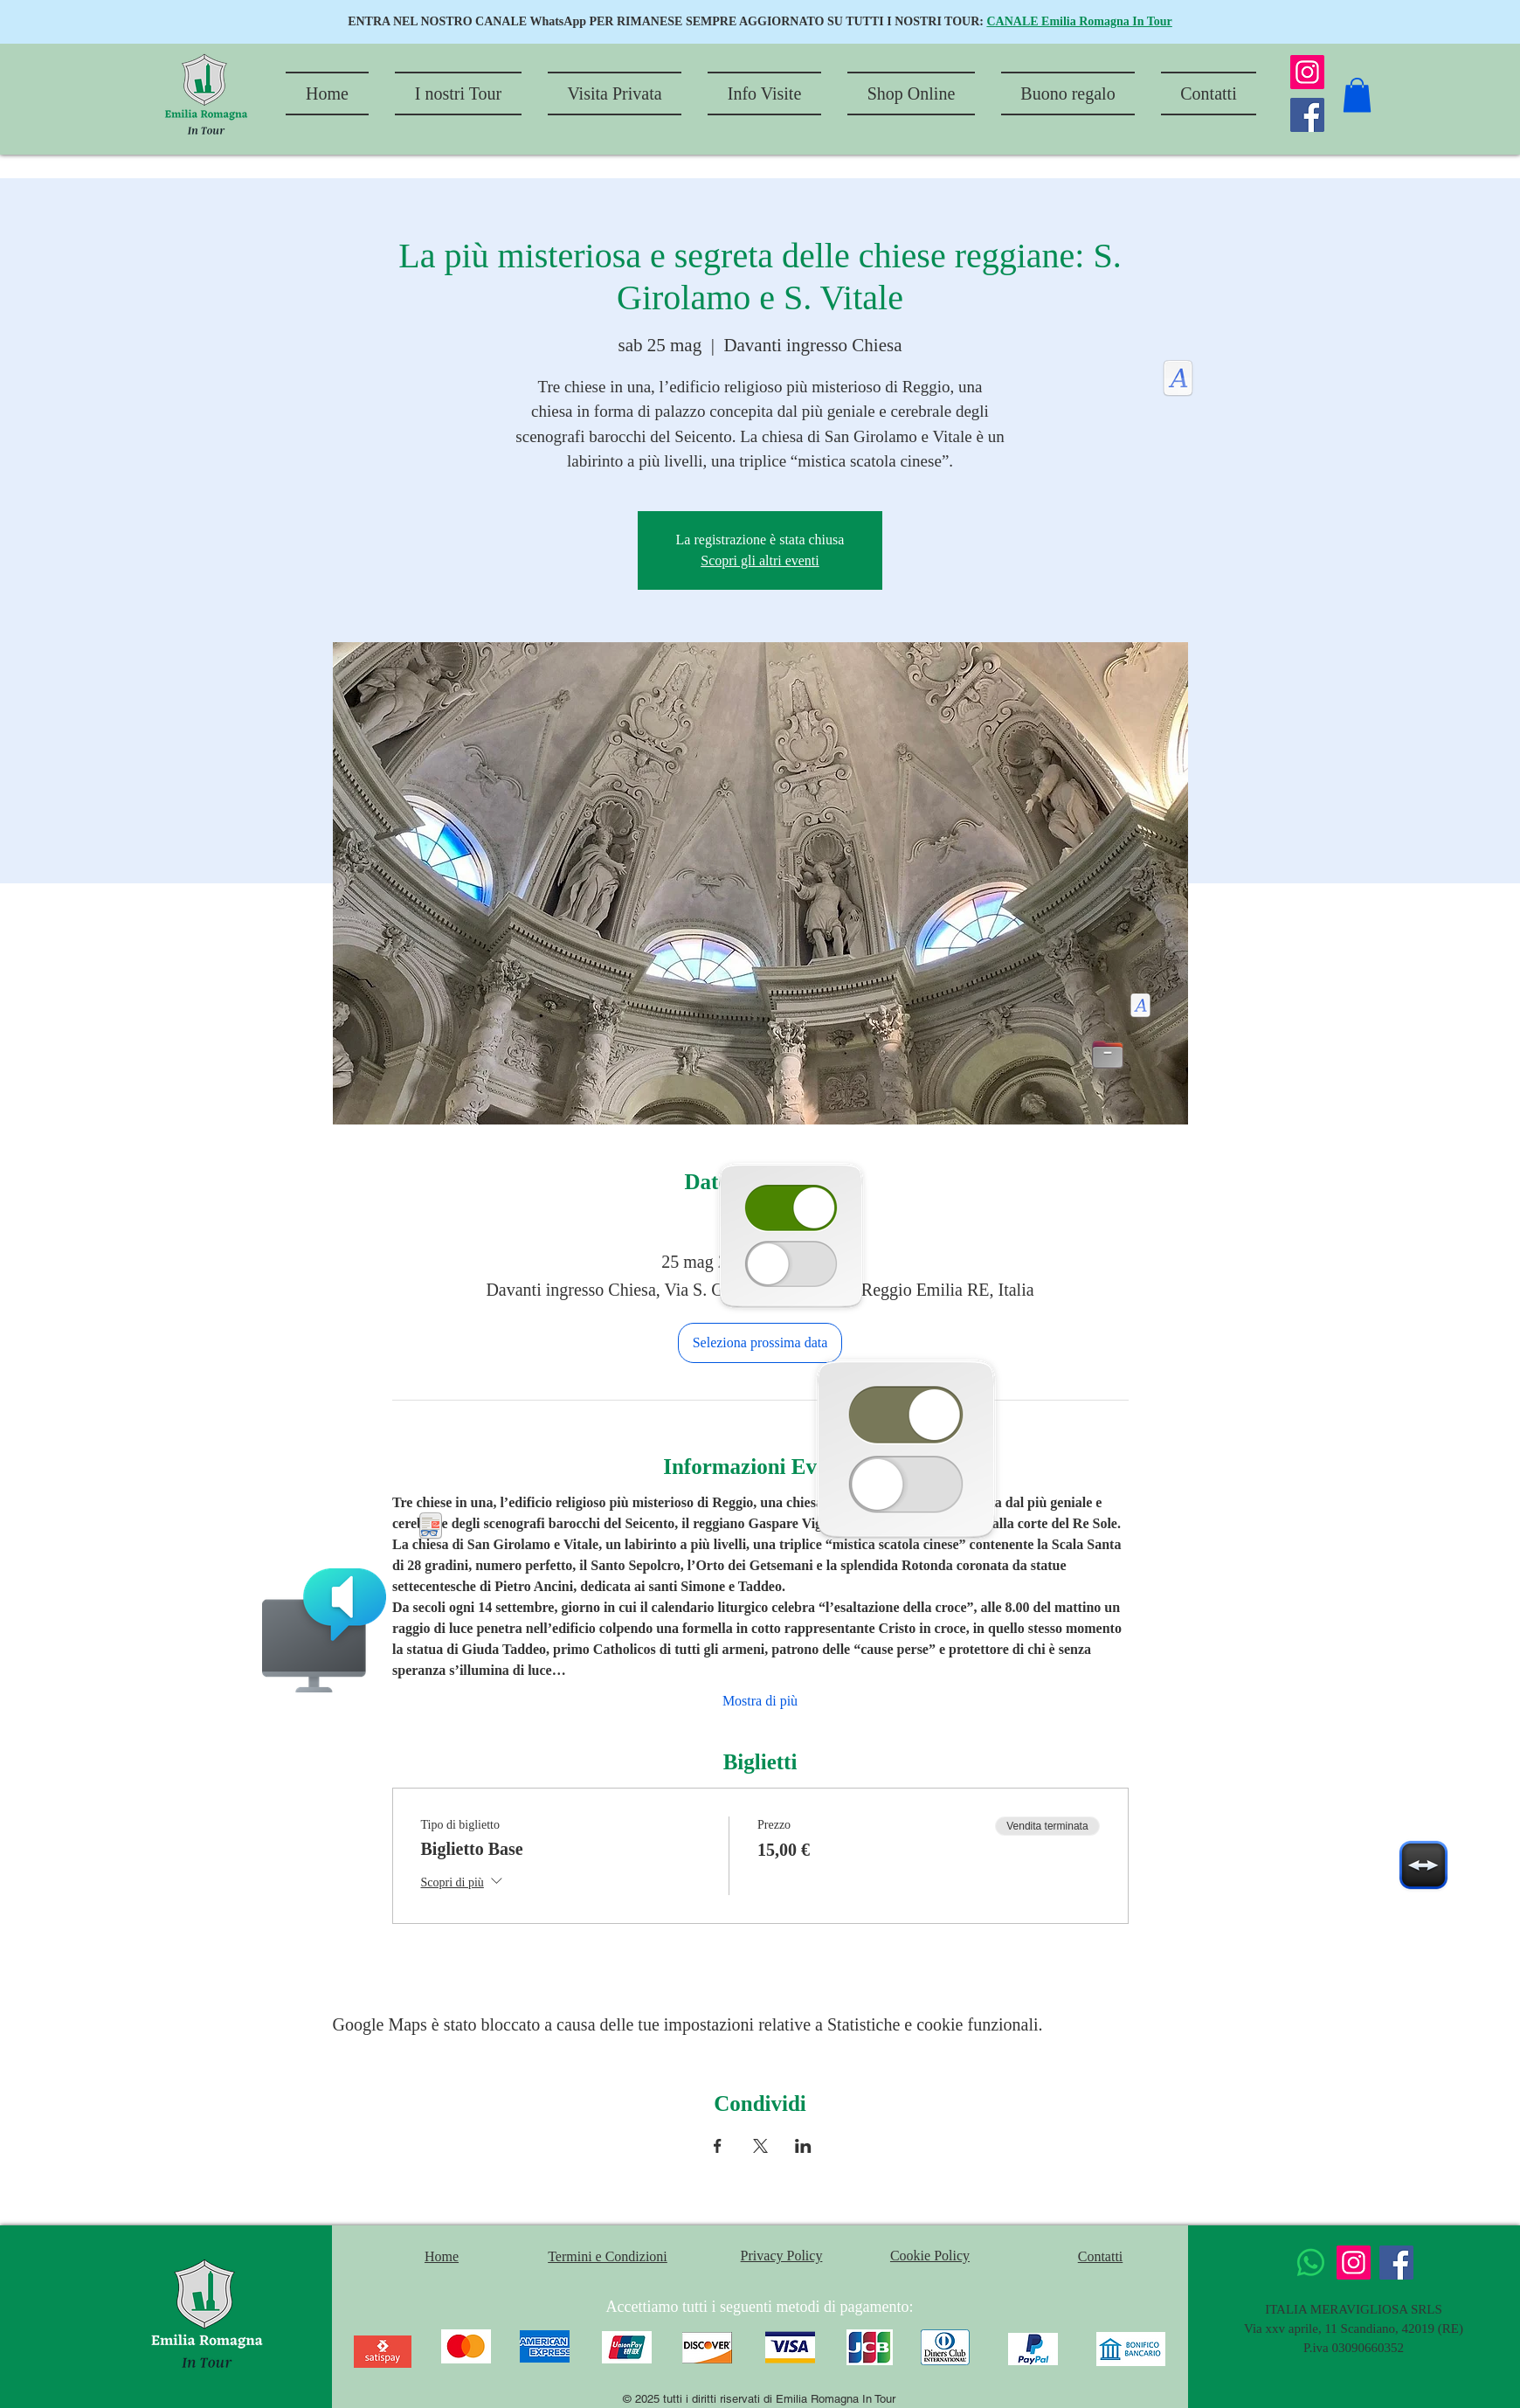 This screenshot has width=1520, height=2408. Describe the element at coordinates (1423, 1865) in the screenshot. I see `open TeamViewer for remote desktop access` at that location.